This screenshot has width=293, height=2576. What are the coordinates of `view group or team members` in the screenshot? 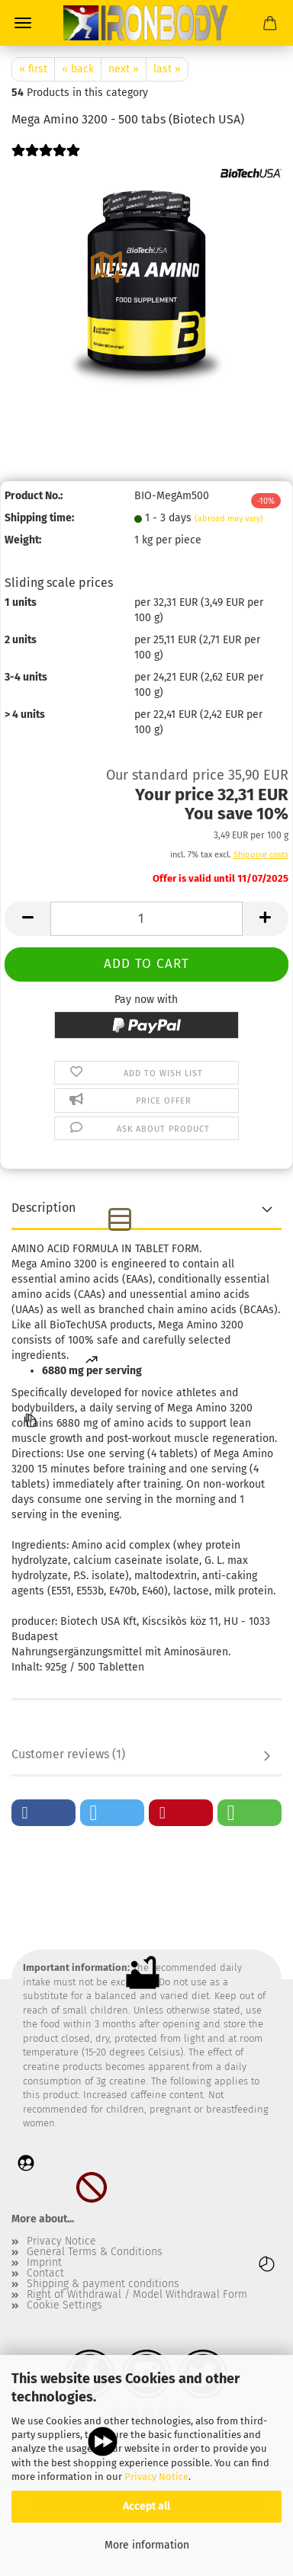 It's located at (26, 2163).